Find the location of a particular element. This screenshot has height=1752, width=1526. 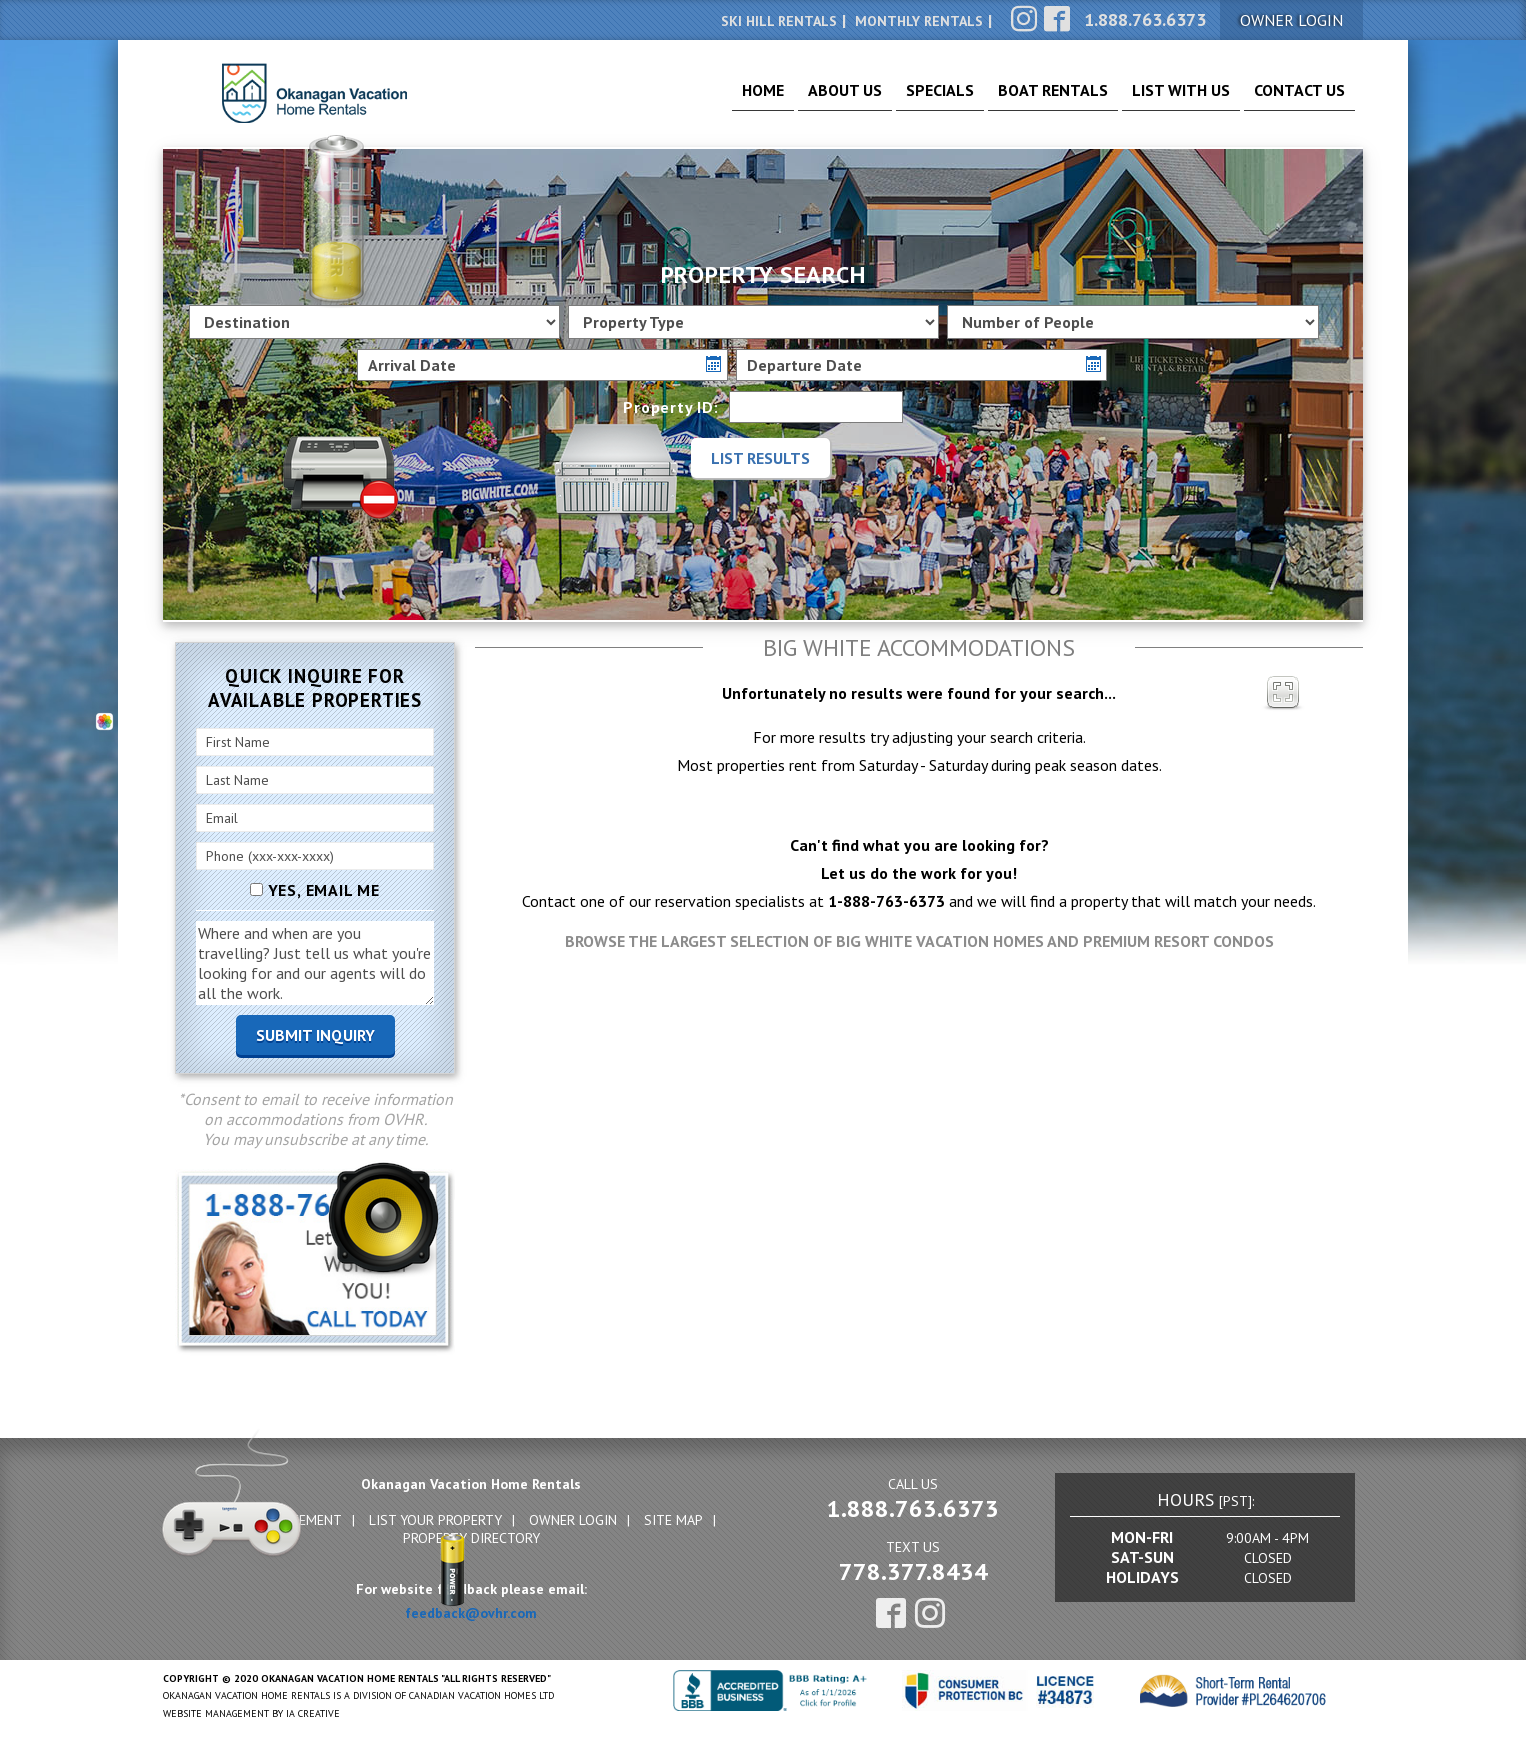

xserve g4 server hardware device is located at coordinates (616, 466).